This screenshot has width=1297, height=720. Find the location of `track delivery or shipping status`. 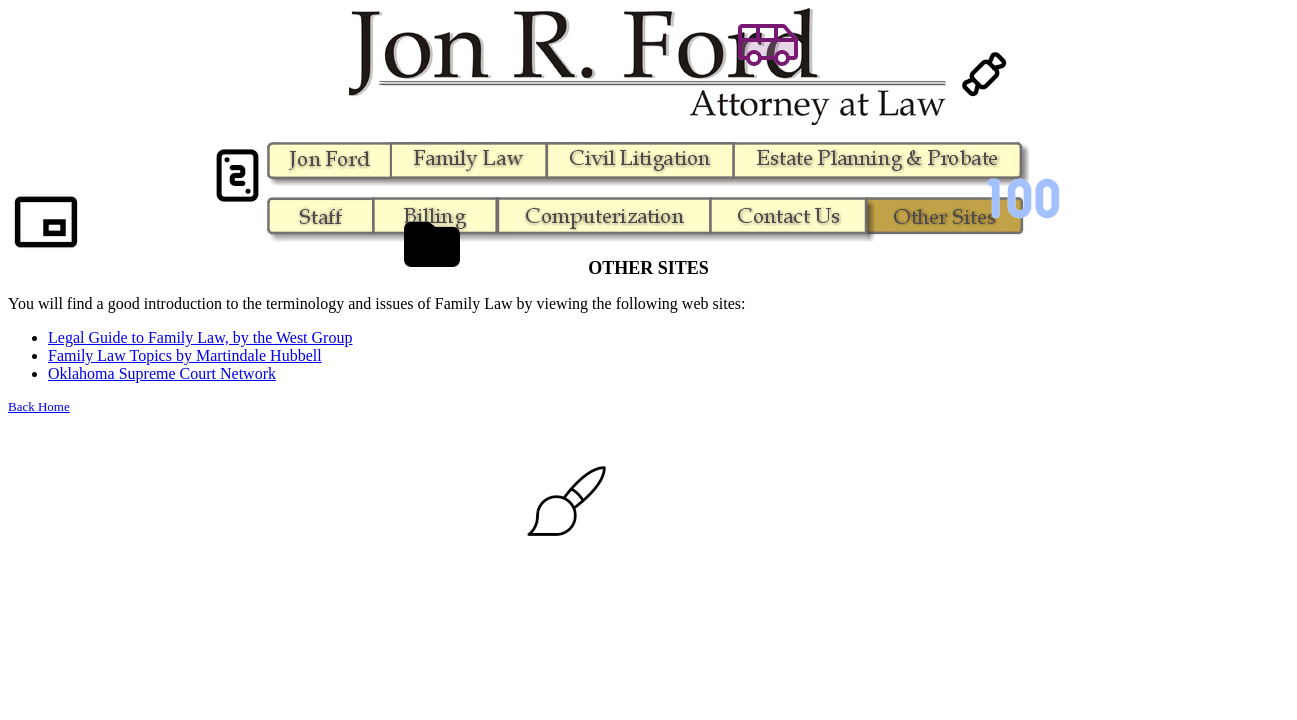

track delivery or shipping status is located at coordinates (766, 44).